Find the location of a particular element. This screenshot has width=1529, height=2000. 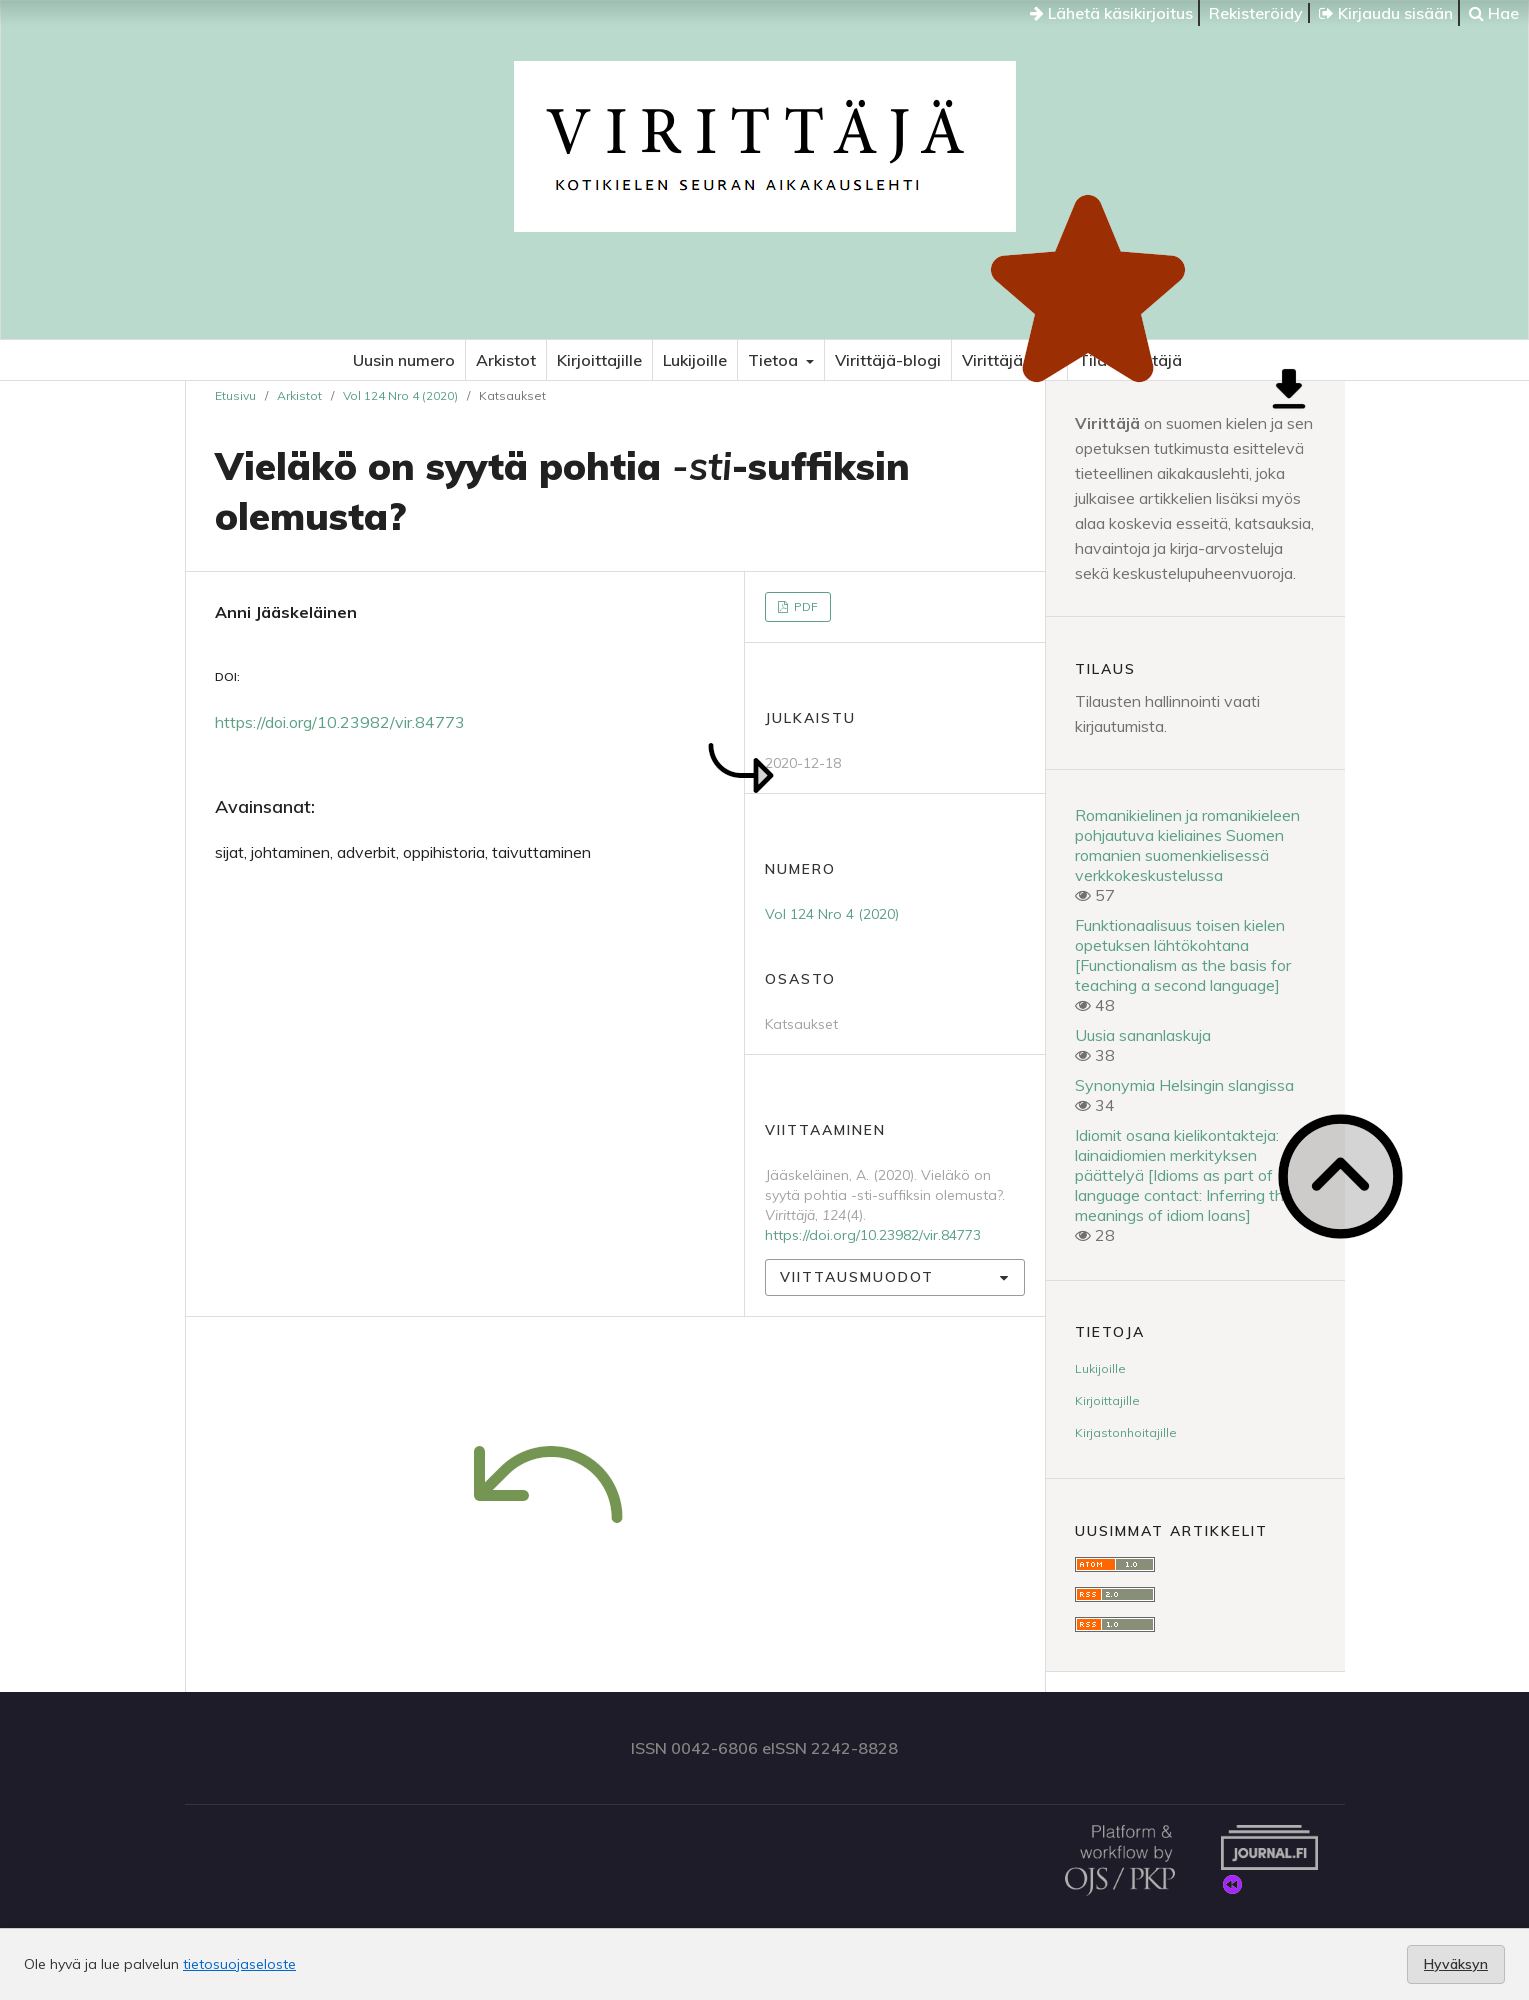

download a file or content is located at coordinates (1289, 390).